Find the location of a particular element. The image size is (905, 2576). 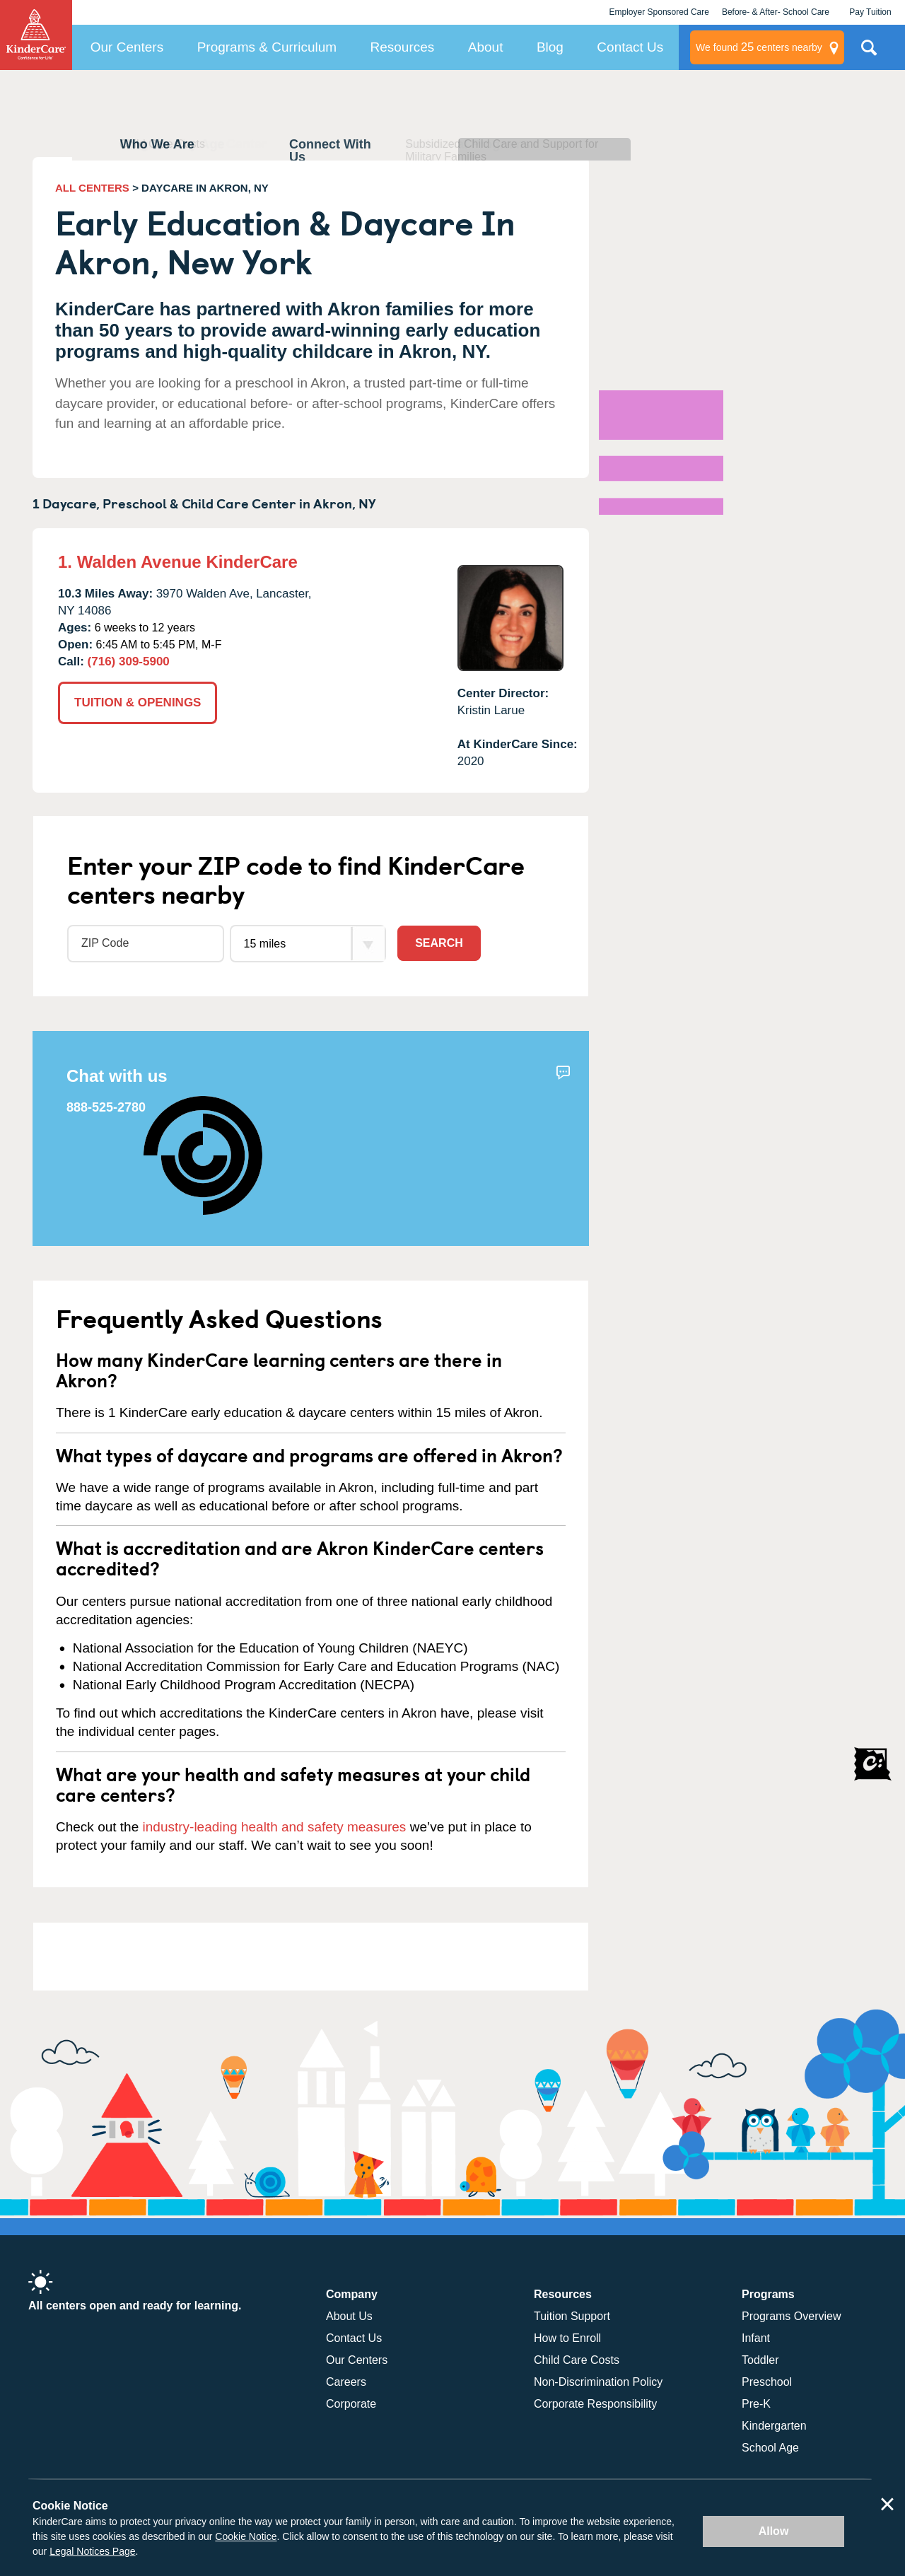

platform.sh logo is located at coordinates (661, 453).